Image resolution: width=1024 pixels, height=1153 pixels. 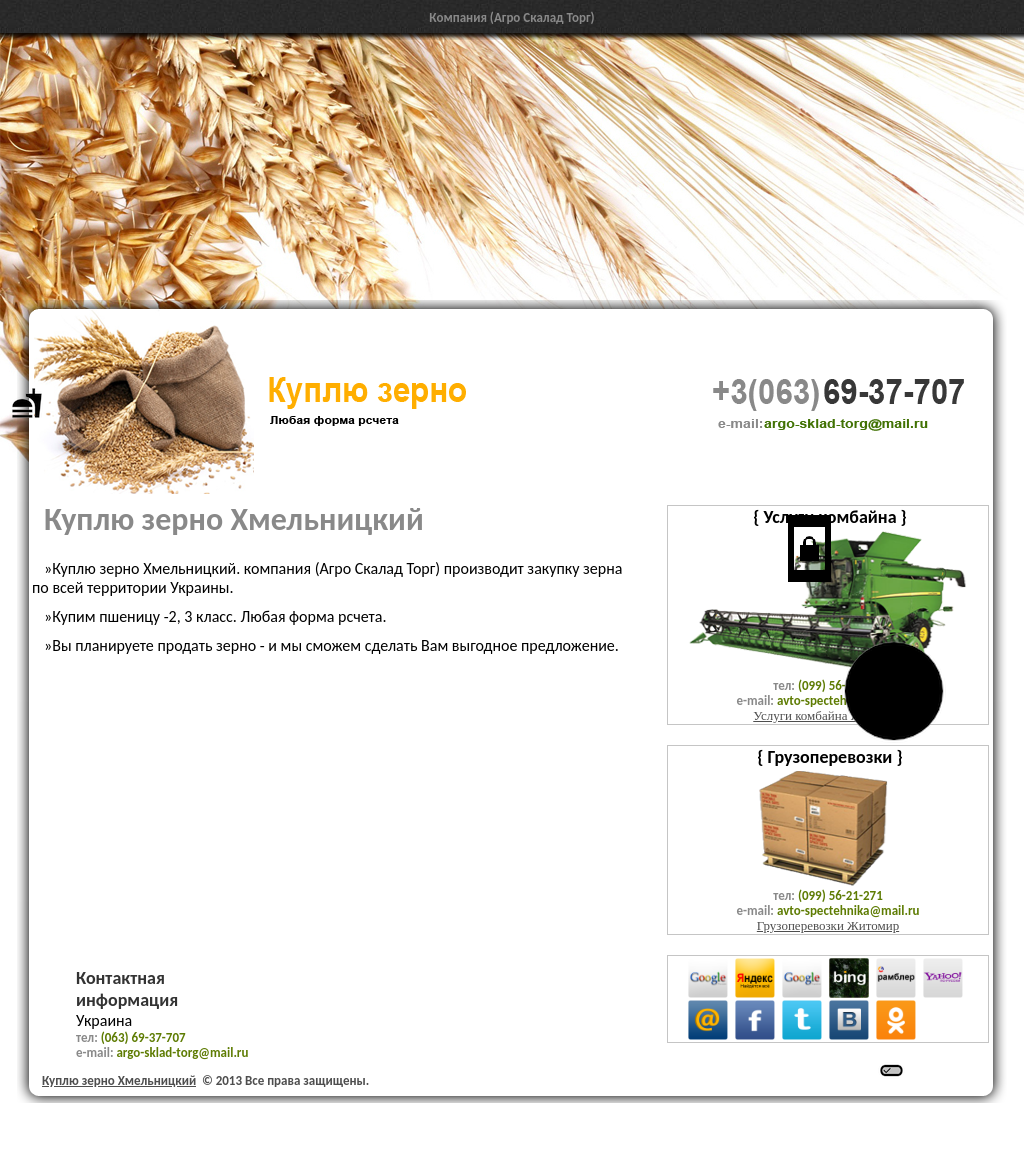 I want to click on edit or modify location attributes, so click(x=891, y=1070).